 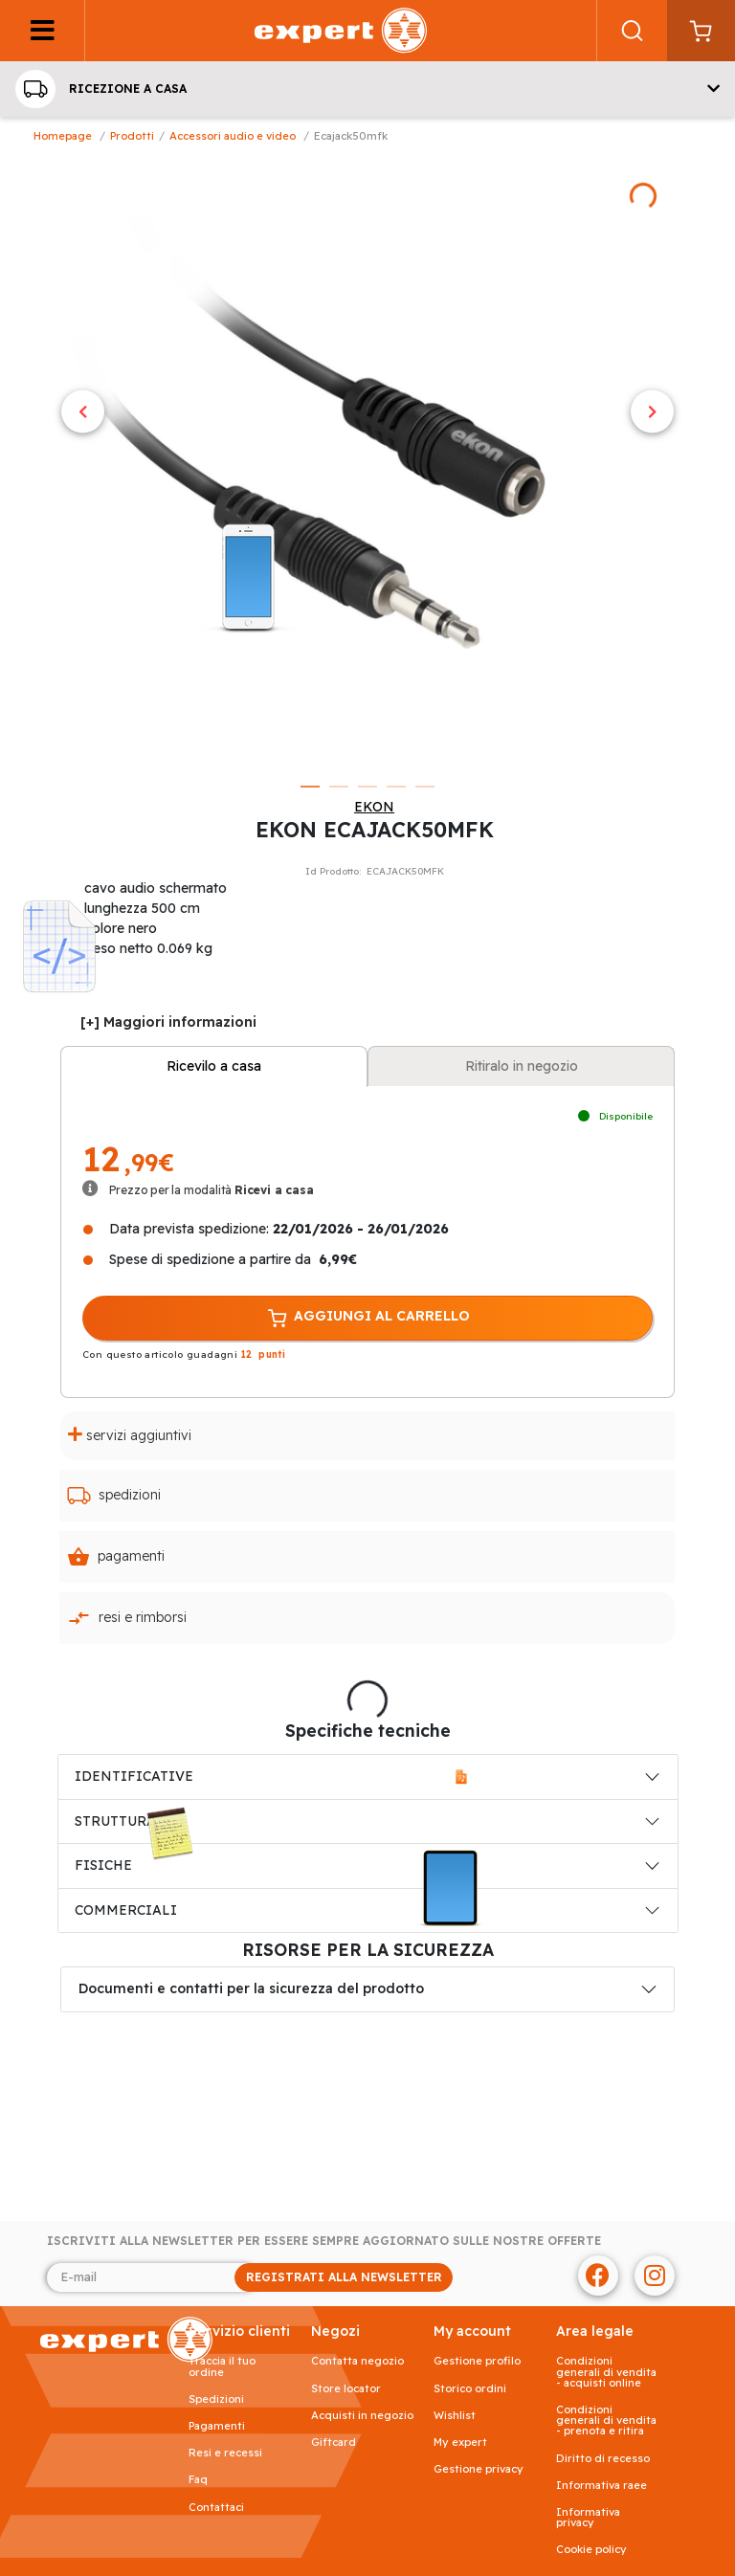 I want to click on an html template file, so click(x=59, y=946).